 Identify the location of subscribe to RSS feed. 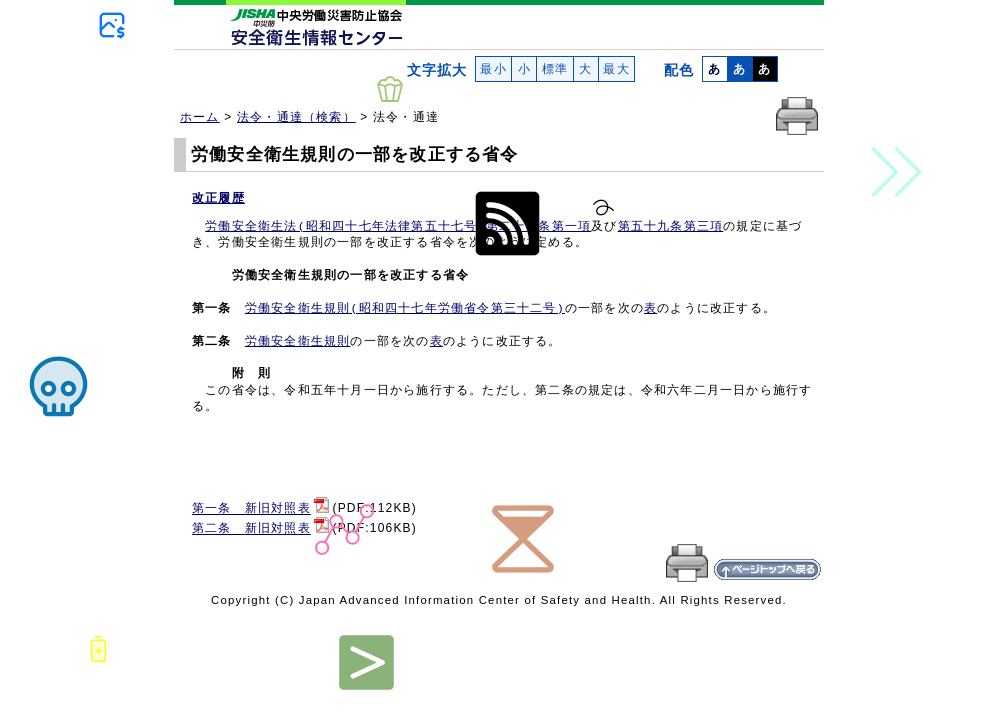
(507, 223).